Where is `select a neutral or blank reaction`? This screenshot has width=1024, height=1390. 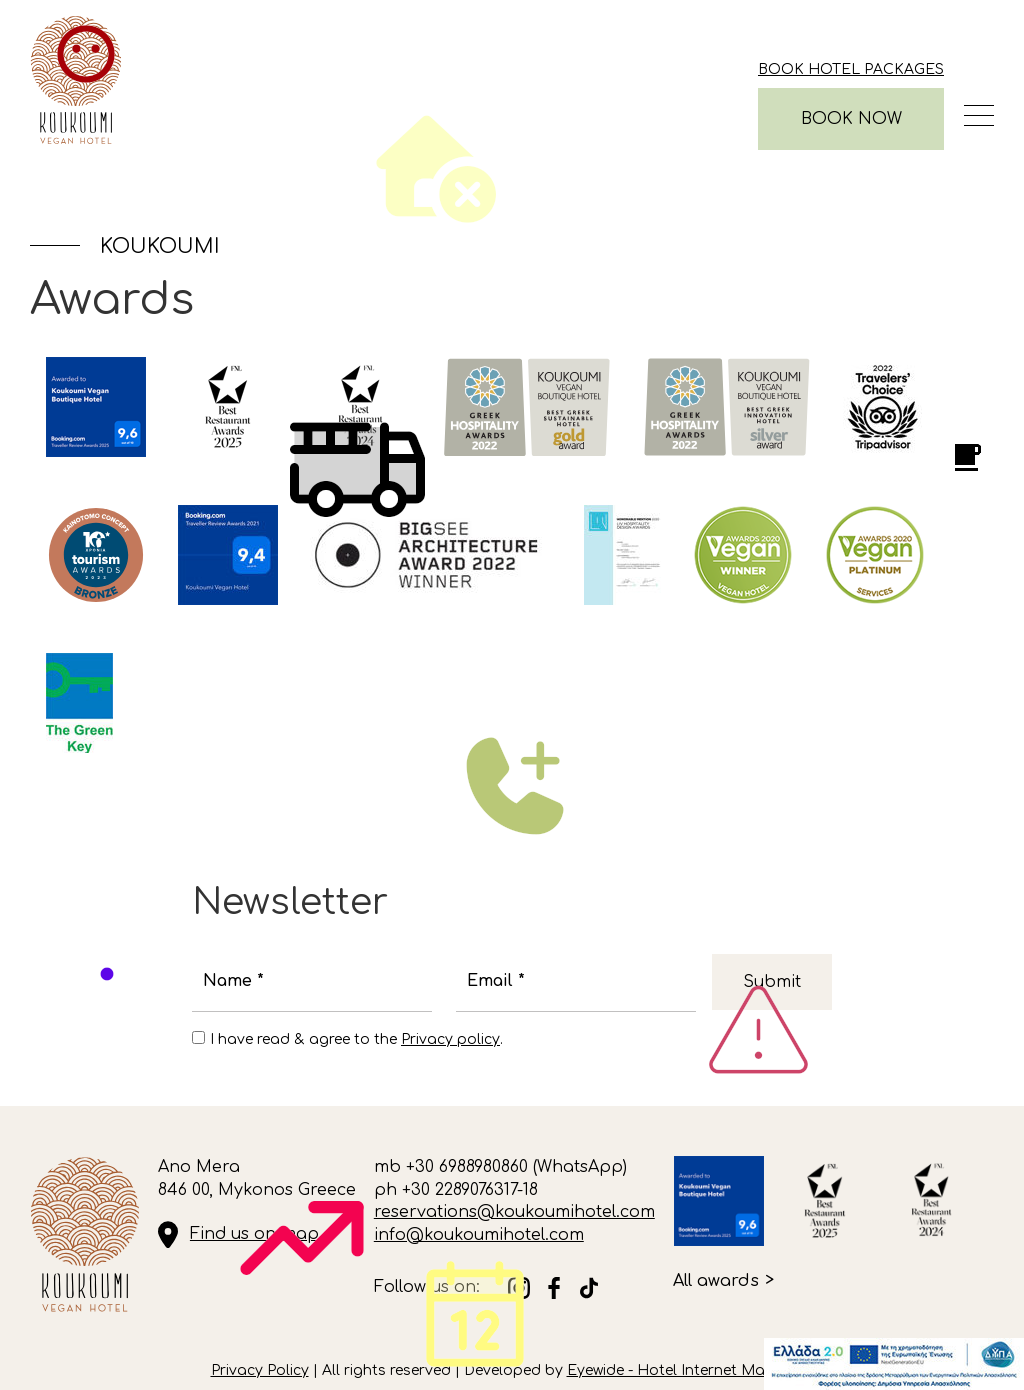 select a neutral or blank reaction is located at coordinates (86, 54).